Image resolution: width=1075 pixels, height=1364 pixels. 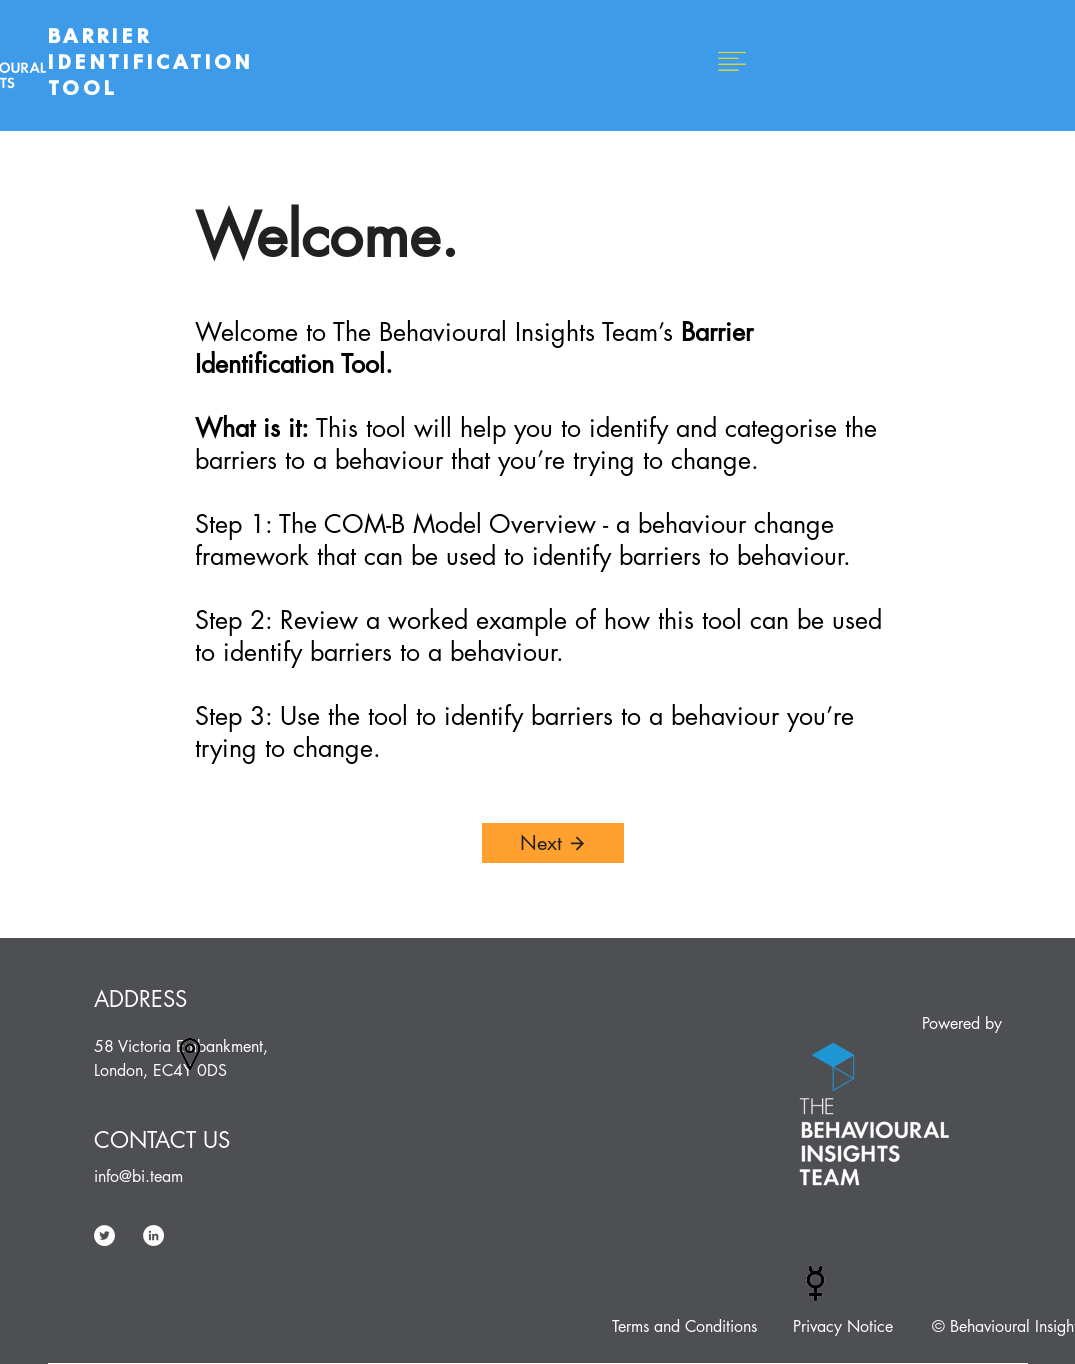 I want to click on select hermaphrodite/intersex gender identity, so click(x=815, y=1283).